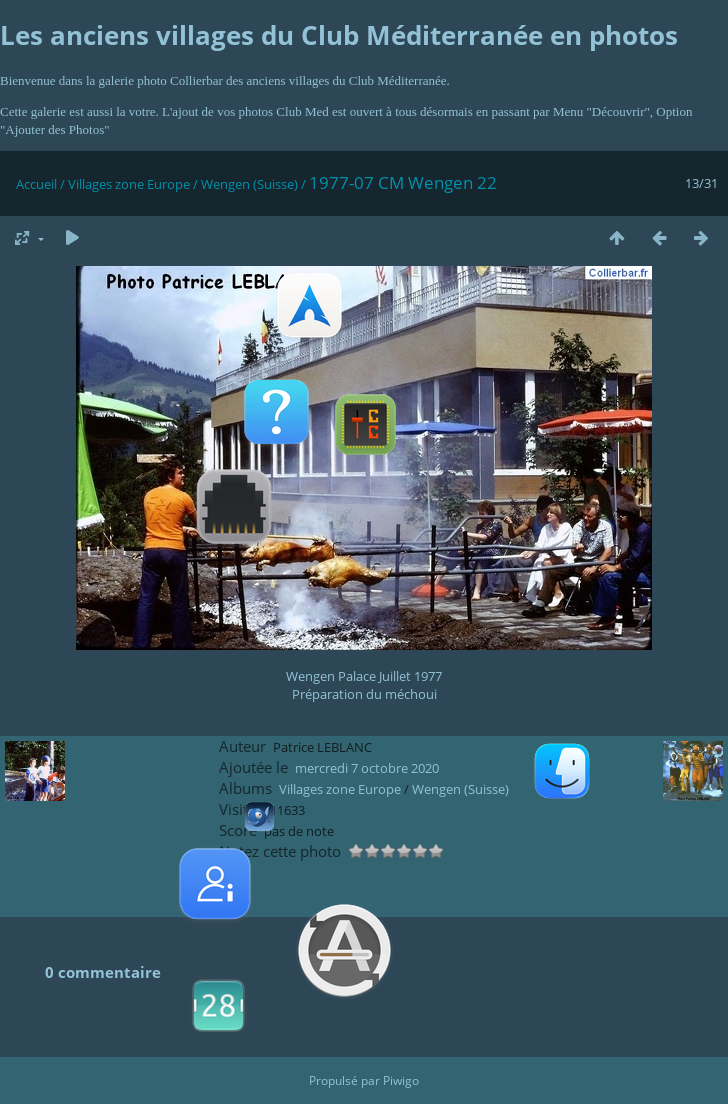  What do you see at coordinates (562, 771) in the screenshot?
I see `open Finder to browse files and folders` at bounding box center [562, 771].